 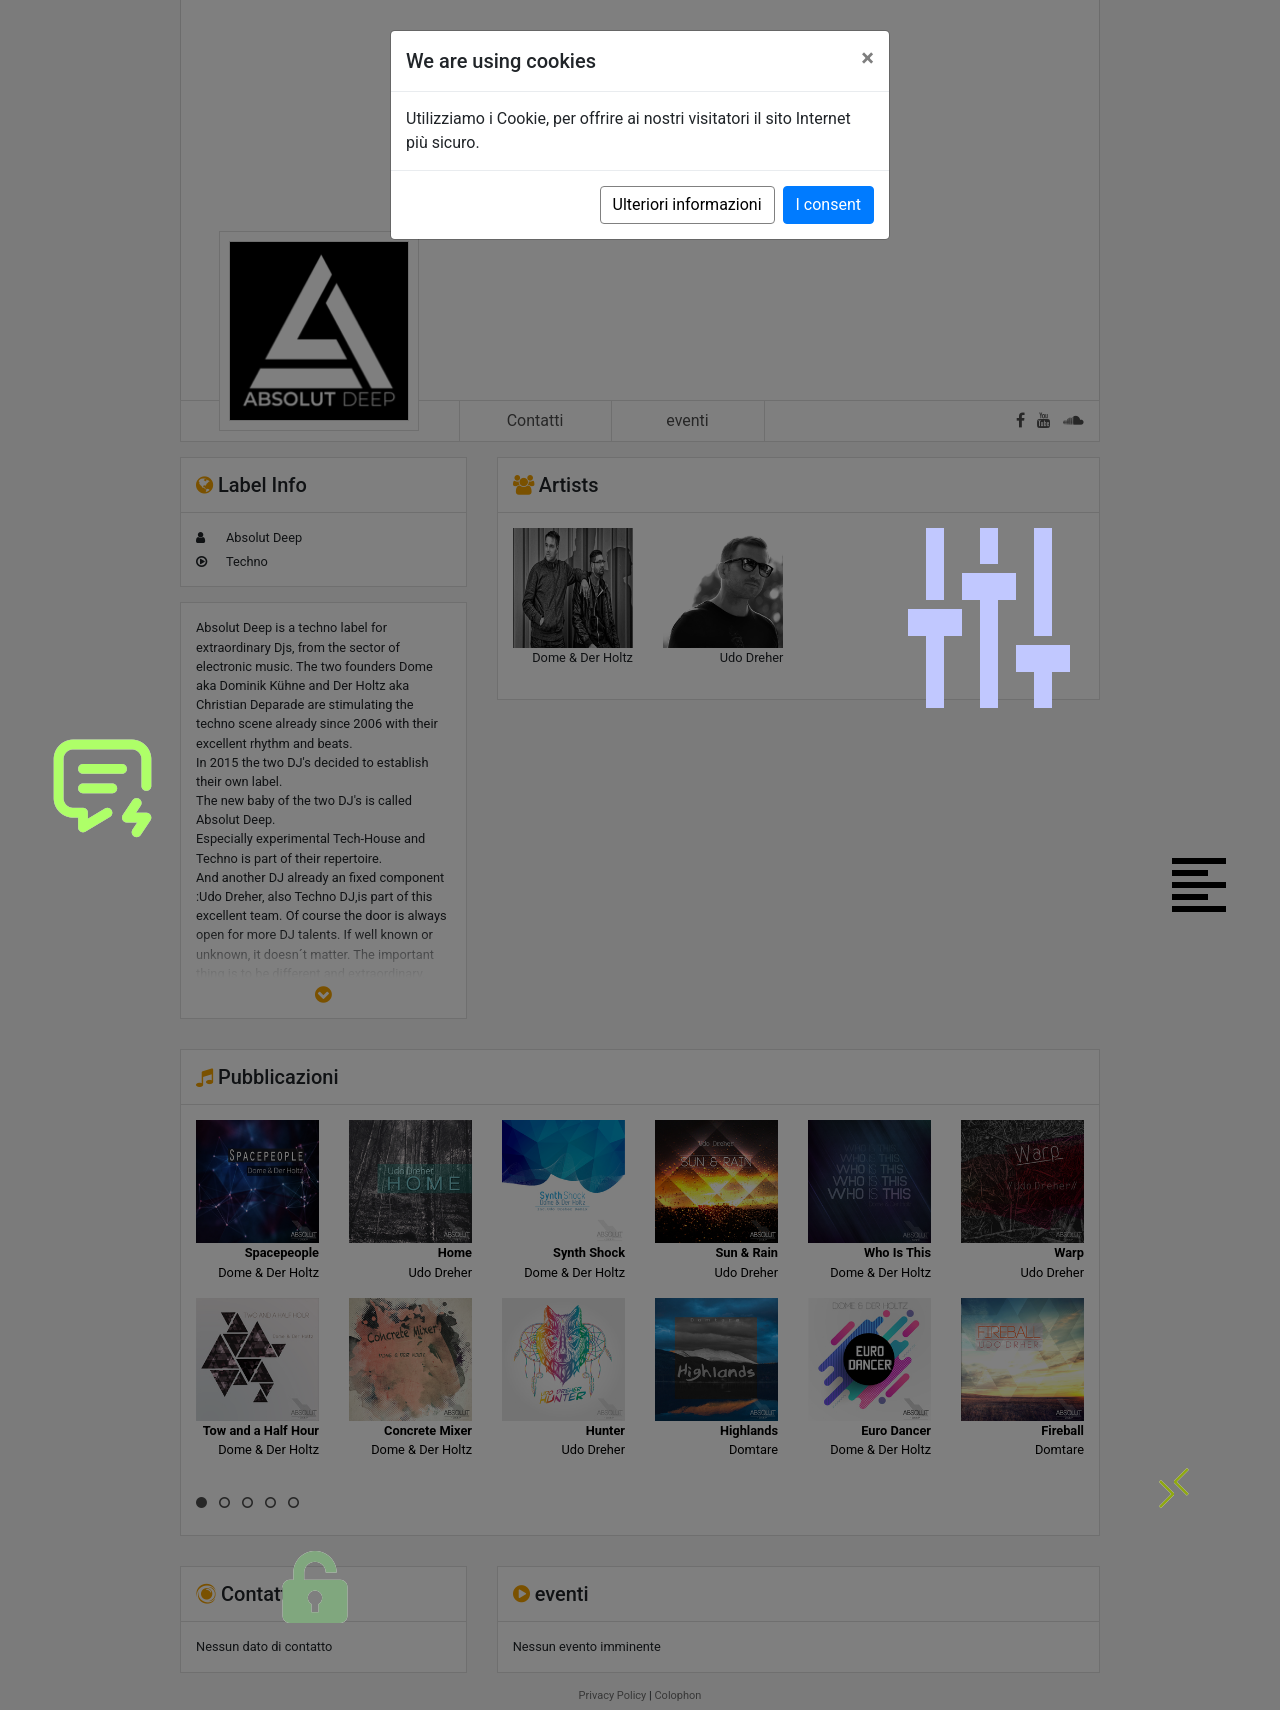 I want to click on unlock or access secured content, so click(x=315, y=1587).